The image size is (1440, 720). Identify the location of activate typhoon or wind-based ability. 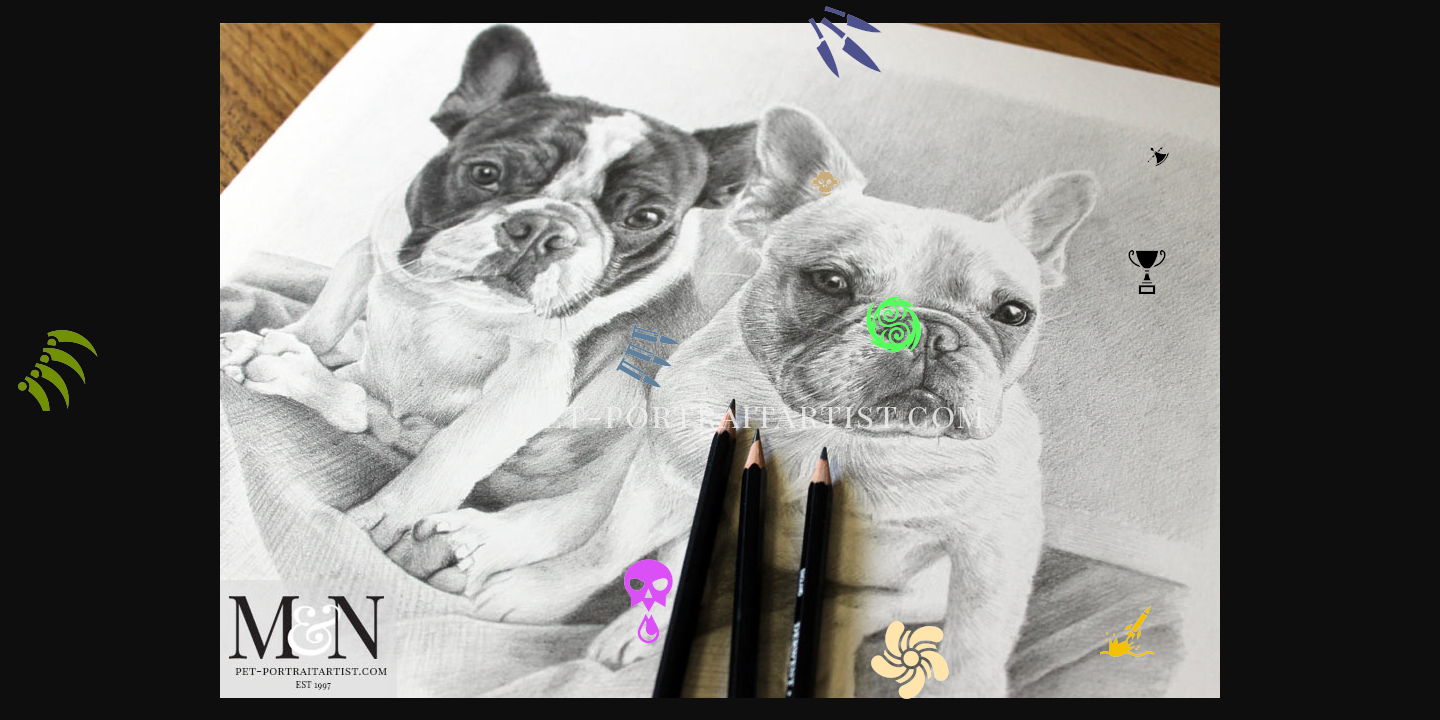
(894, 324).